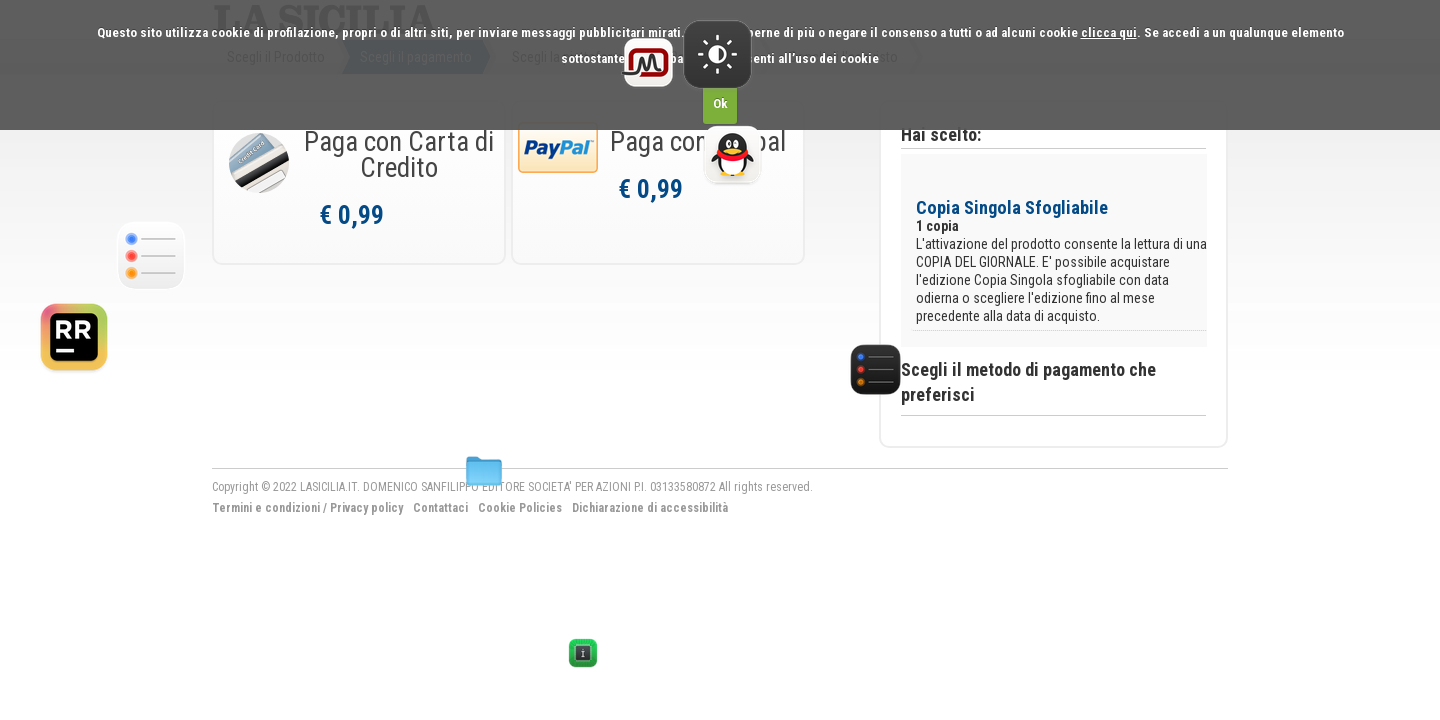 Image resolution: width=1440 pixels, height=720 pixels. What do you see at coordinates (74, 337) in the screenshot?
I see `launch rustrover IDE` at bounding box center [74, 337].